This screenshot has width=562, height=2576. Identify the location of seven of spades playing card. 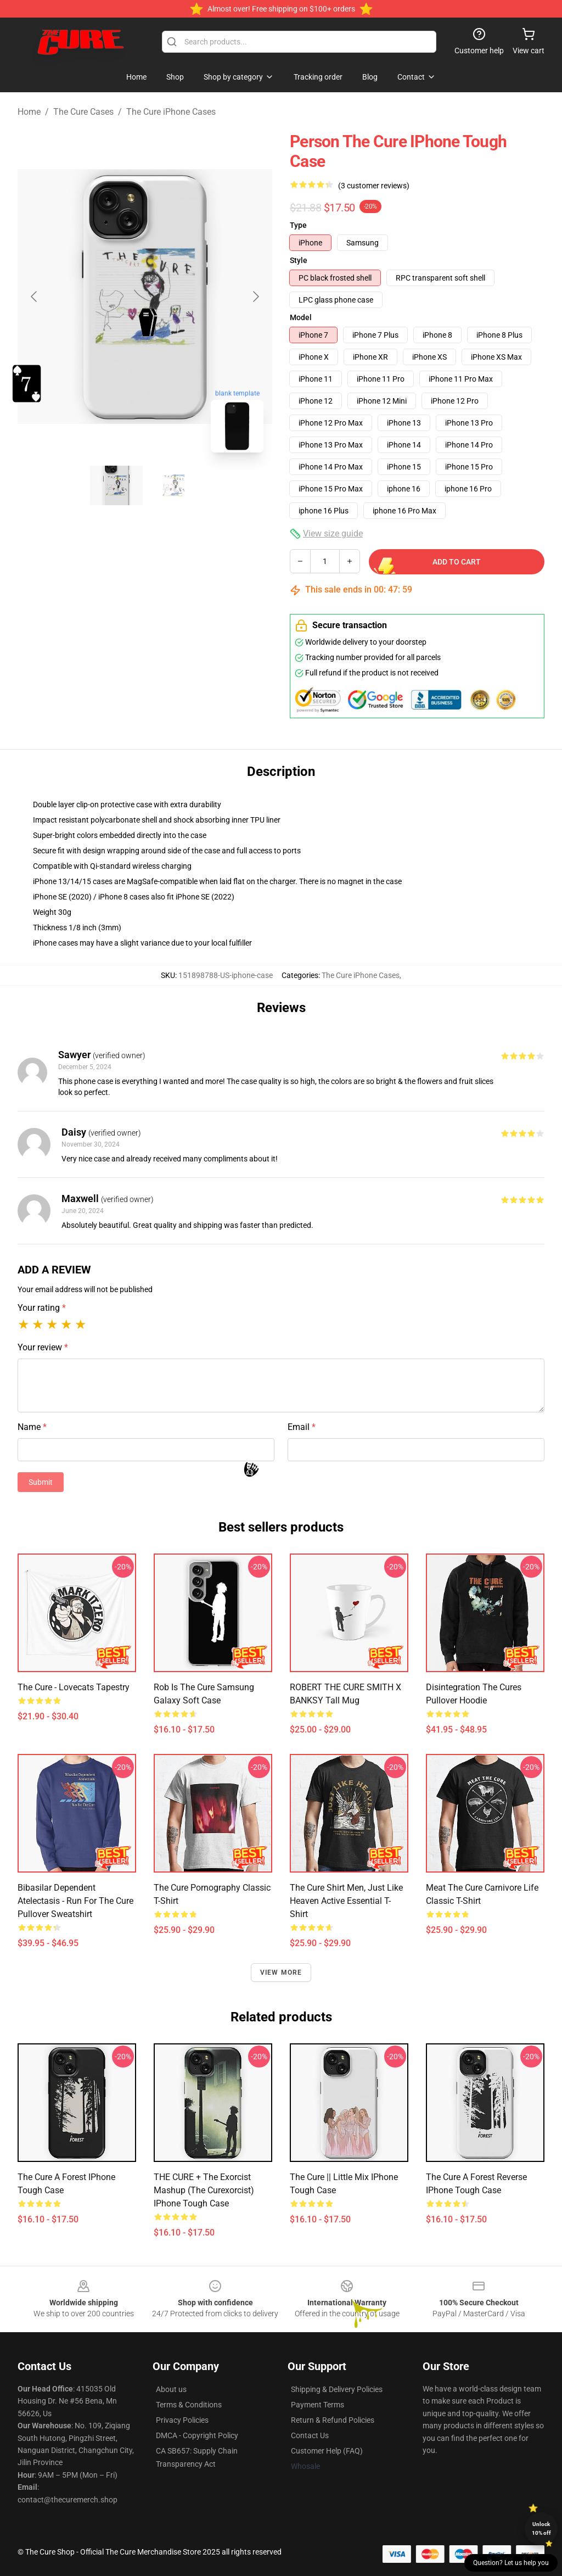
(26, 383).